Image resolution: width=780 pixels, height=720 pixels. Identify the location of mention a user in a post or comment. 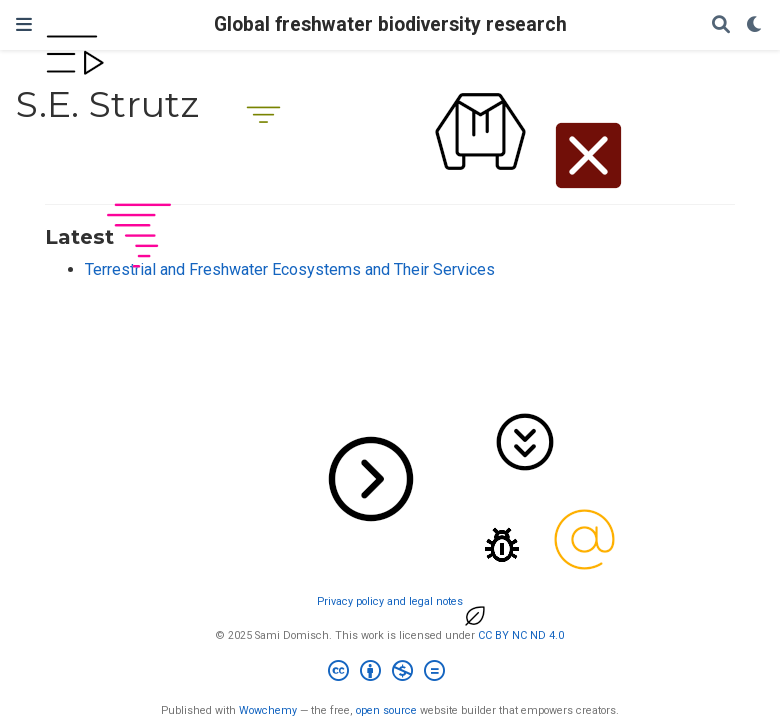
(584, 539).